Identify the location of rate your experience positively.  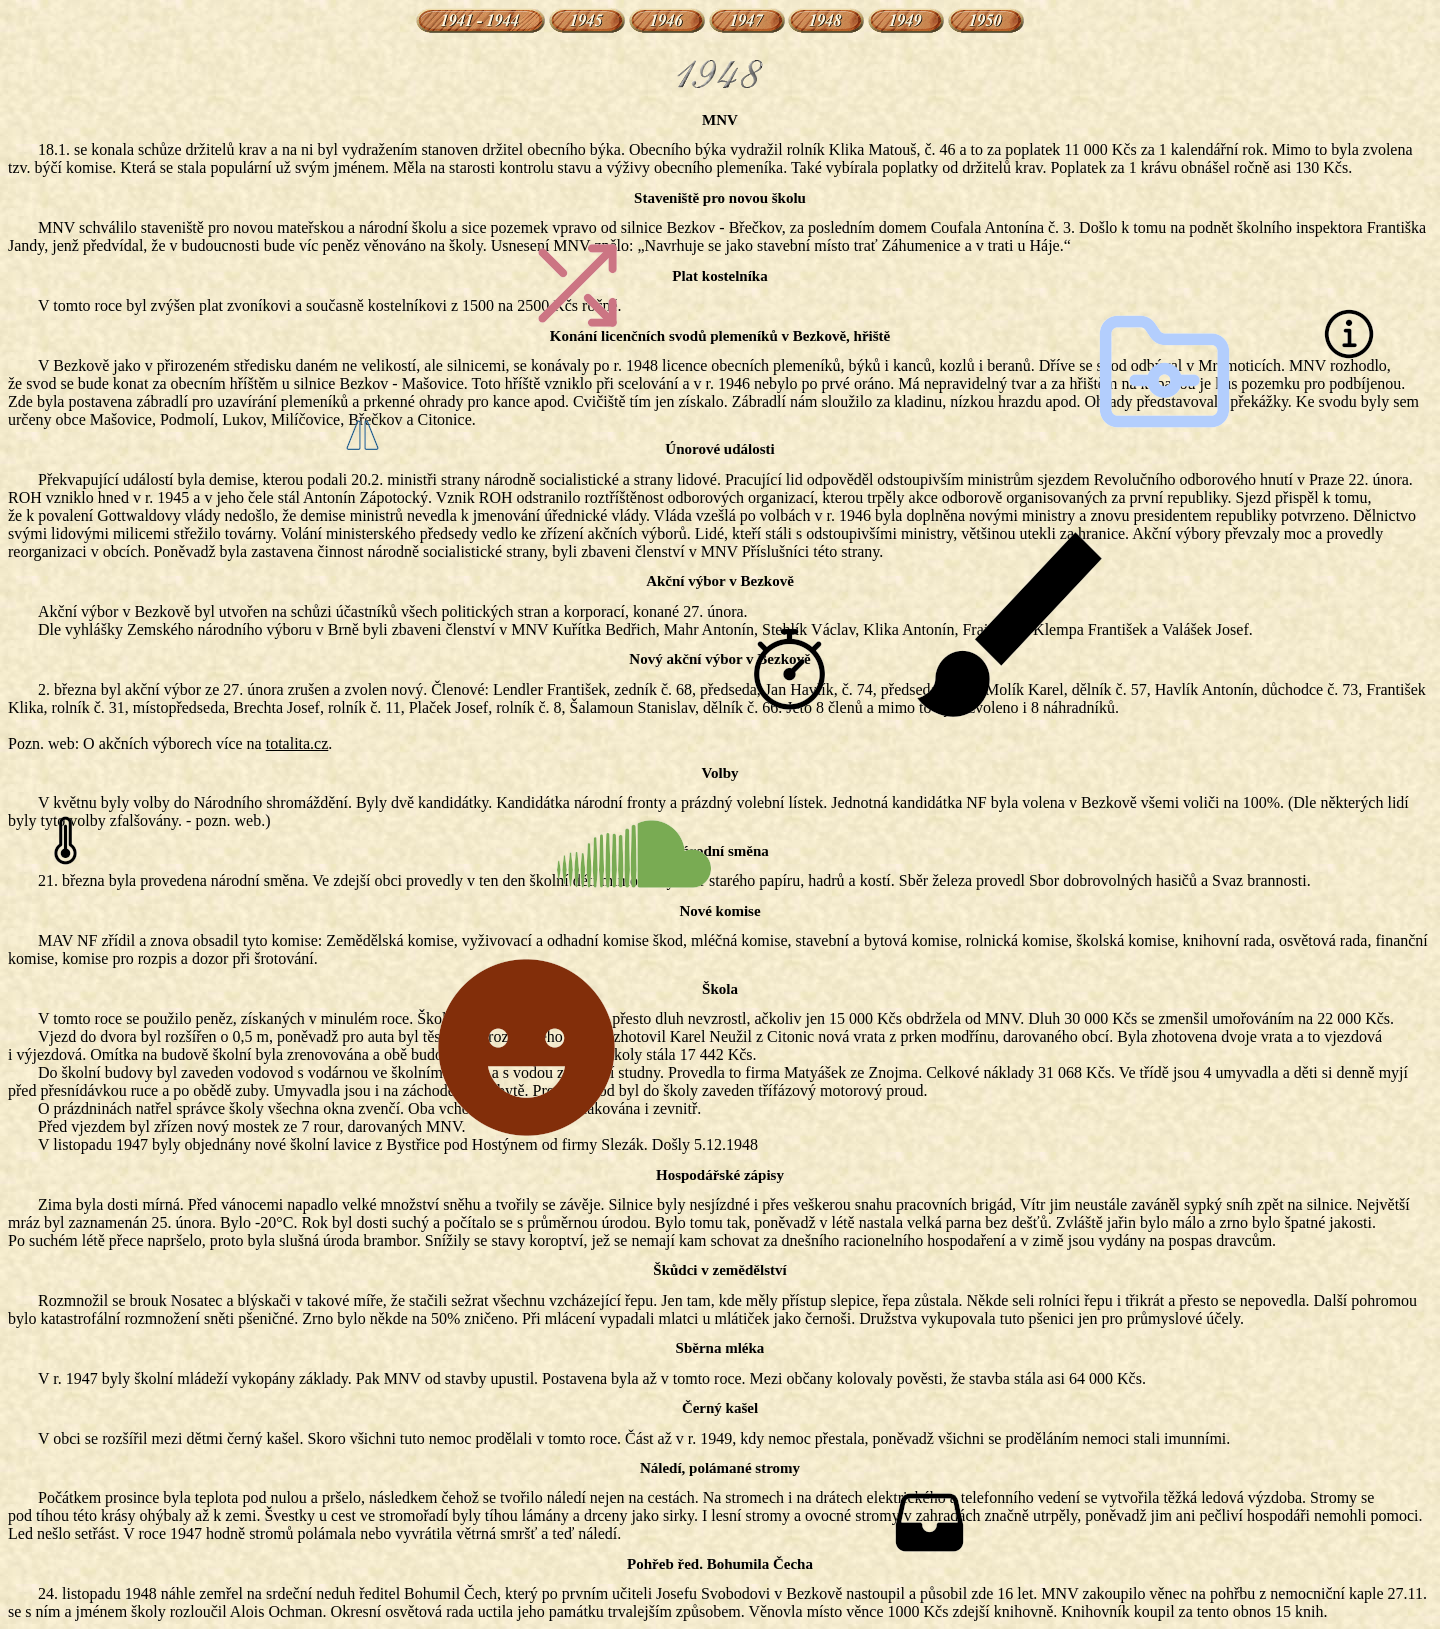
(526, 1047).